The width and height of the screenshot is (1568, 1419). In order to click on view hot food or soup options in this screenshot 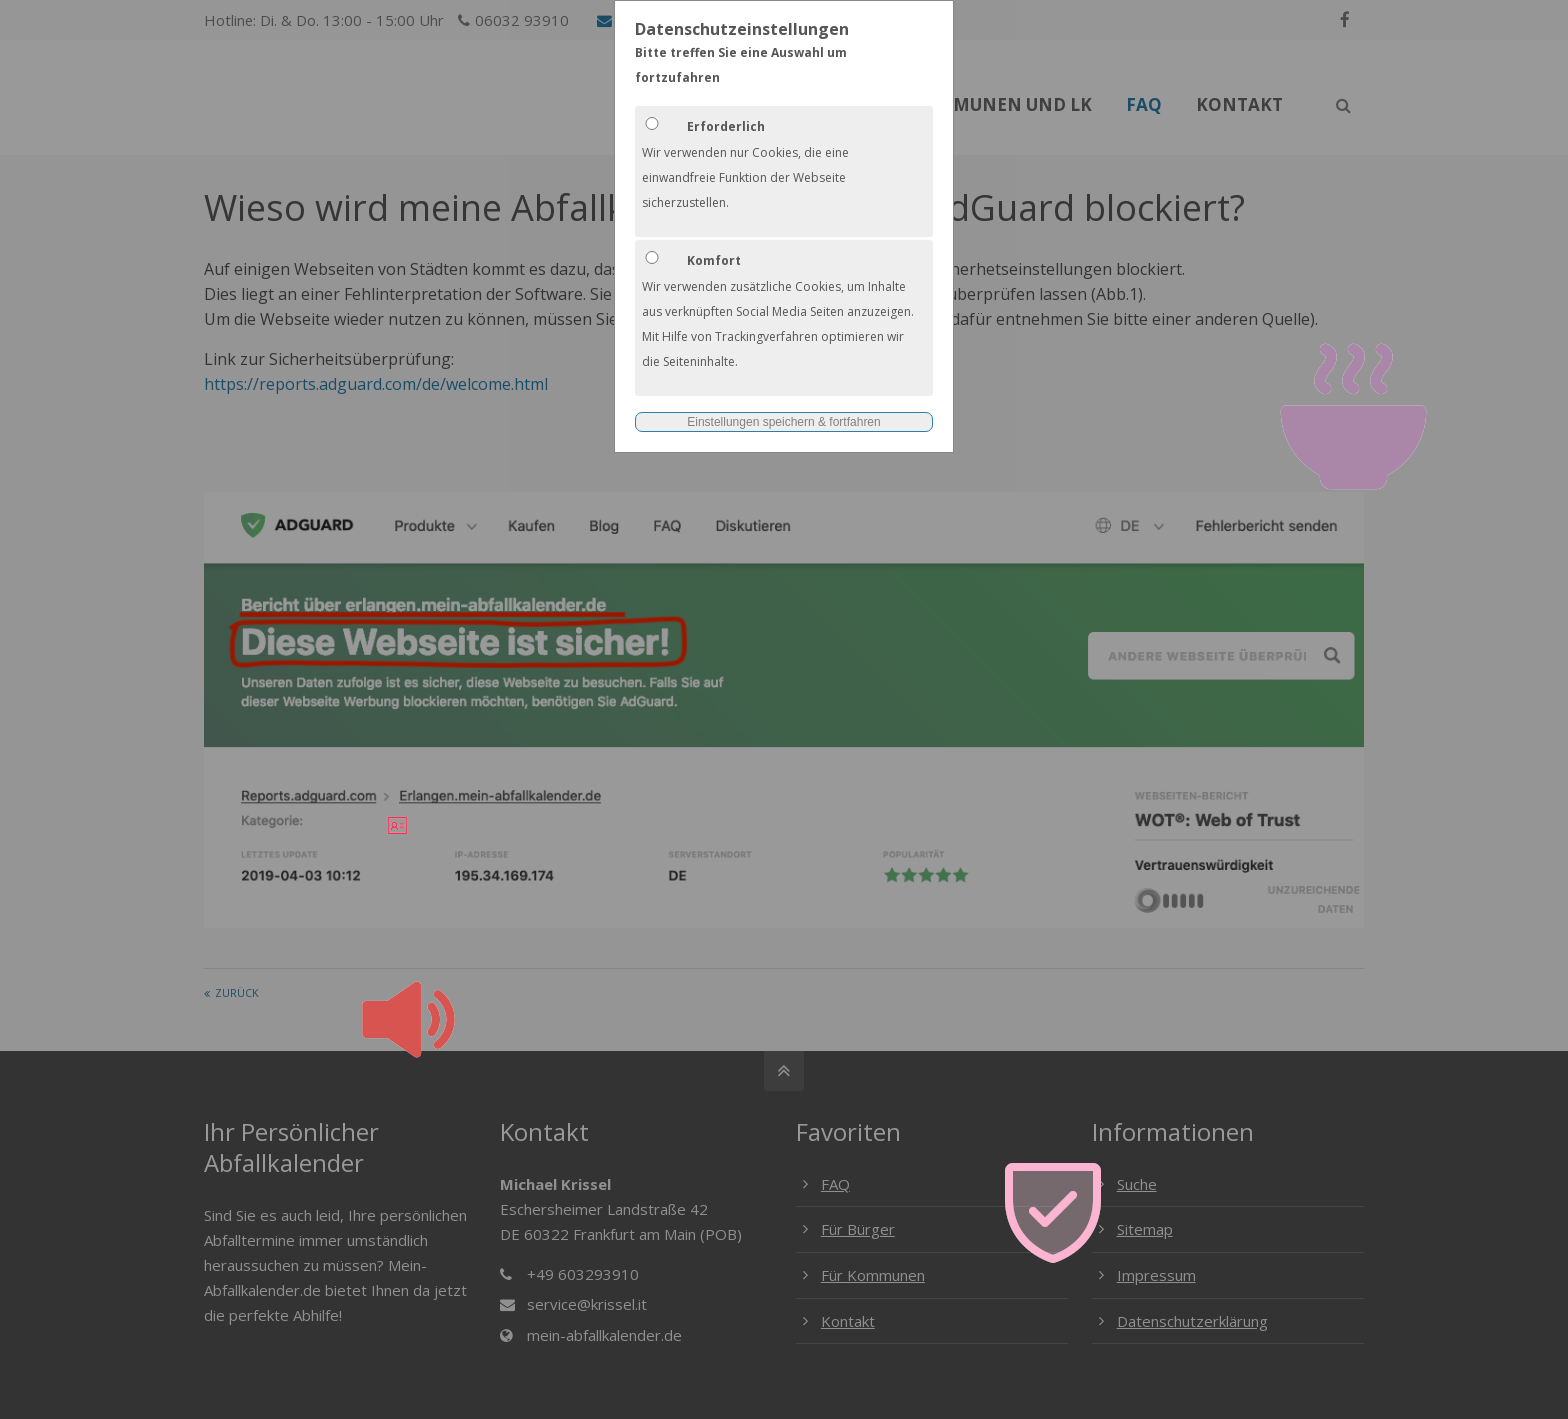, I will do `click(1353, 416)`.